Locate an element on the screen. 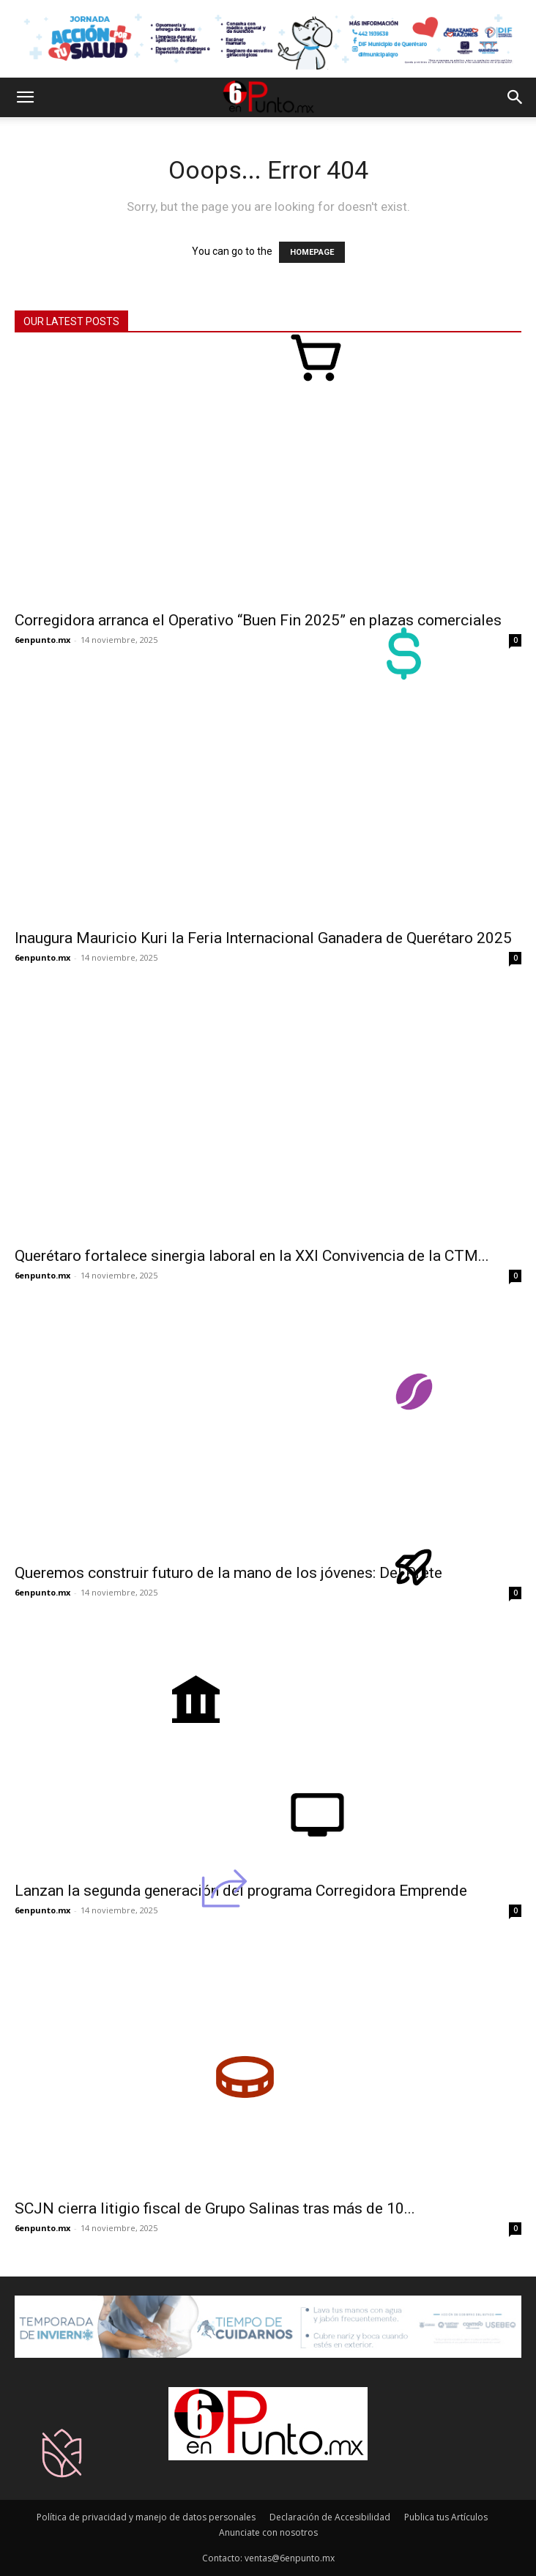 Image resolution: width=536 pixels, height=2576 pixels. view account balance or financial information is located at coordinates (403, 653).